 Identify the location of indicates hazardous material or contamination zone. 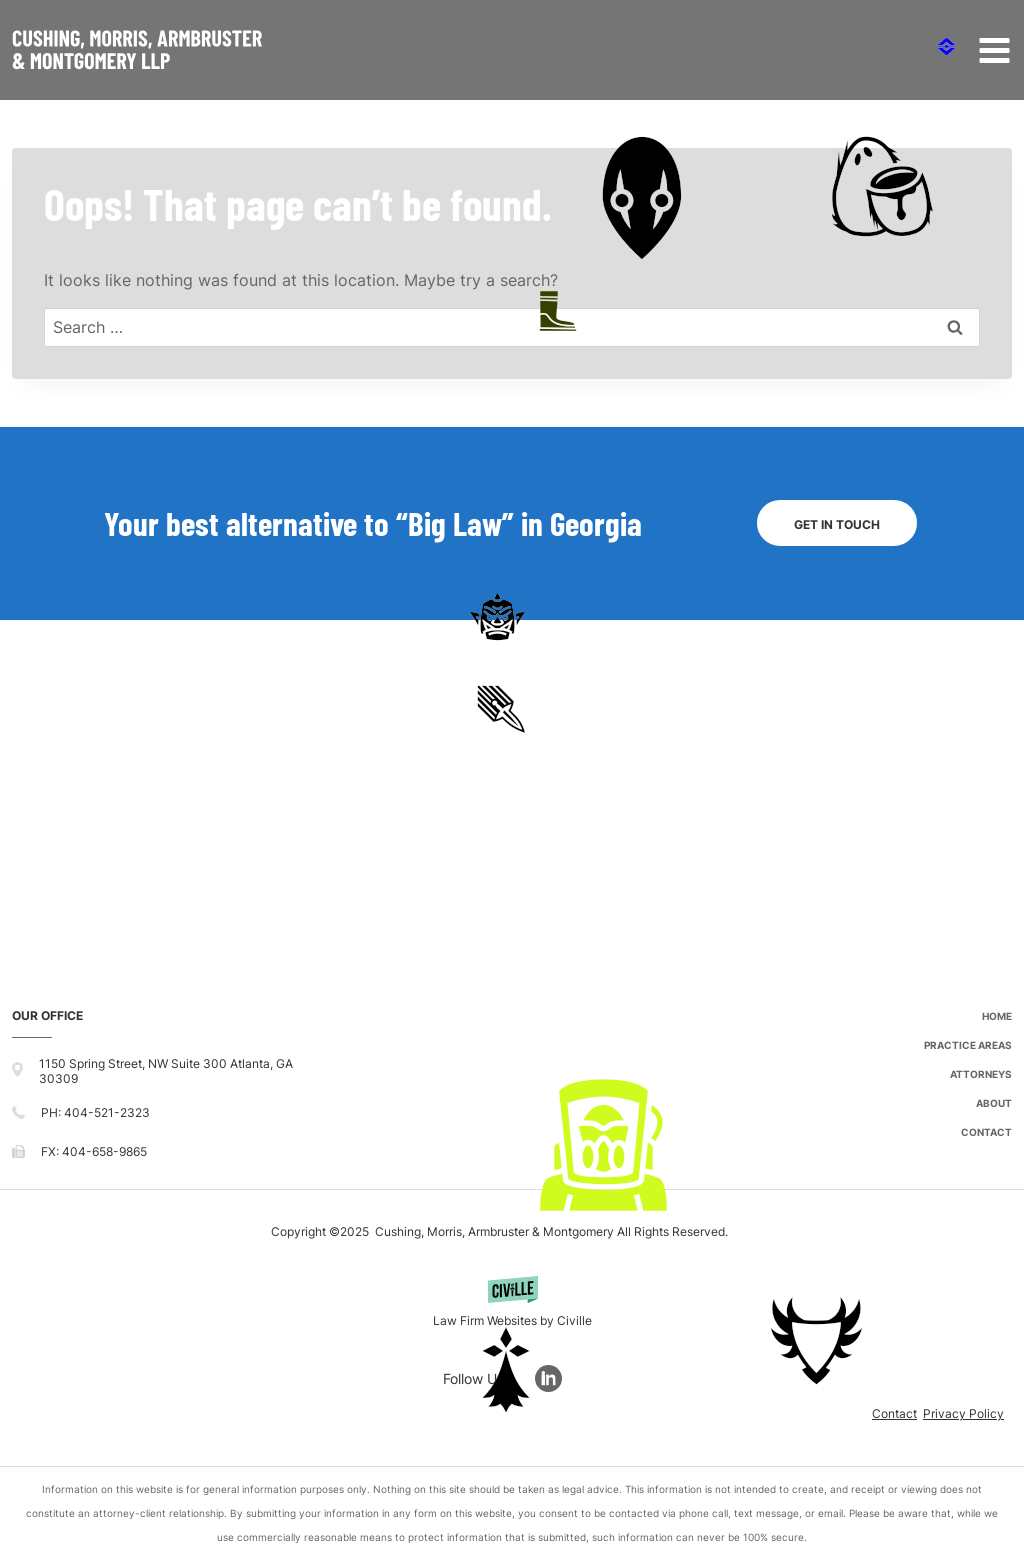
(603, 1141).